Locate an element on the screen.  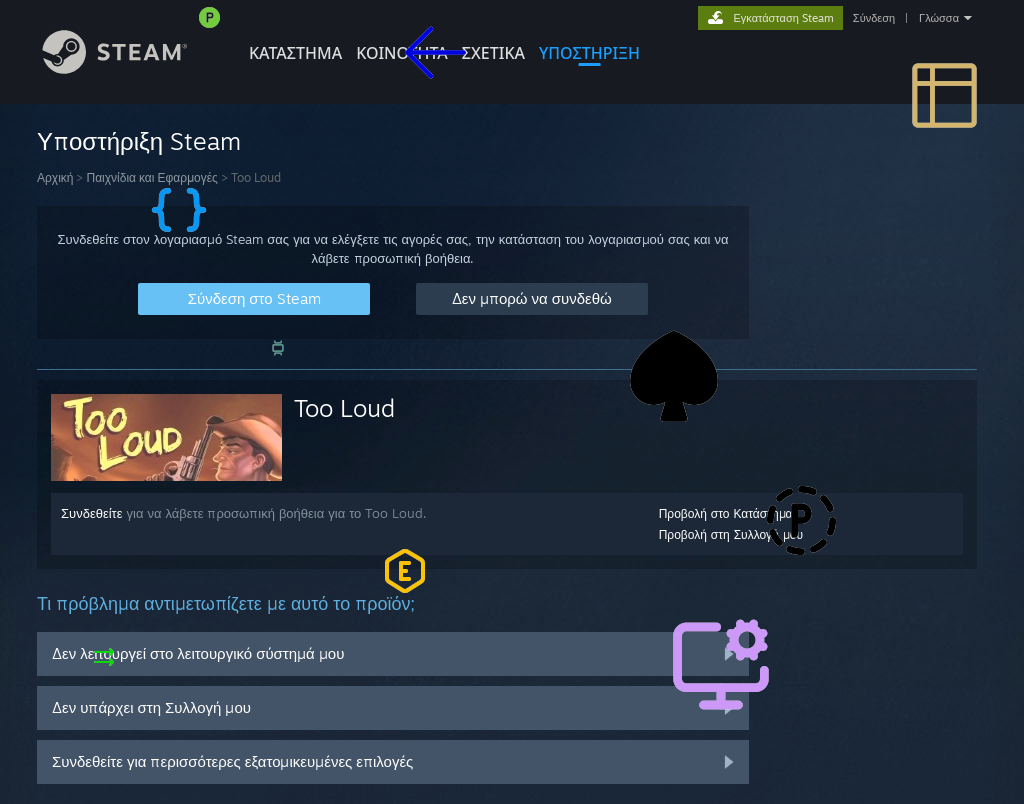
go back to the previous screen is located at coordinates (435, 52).